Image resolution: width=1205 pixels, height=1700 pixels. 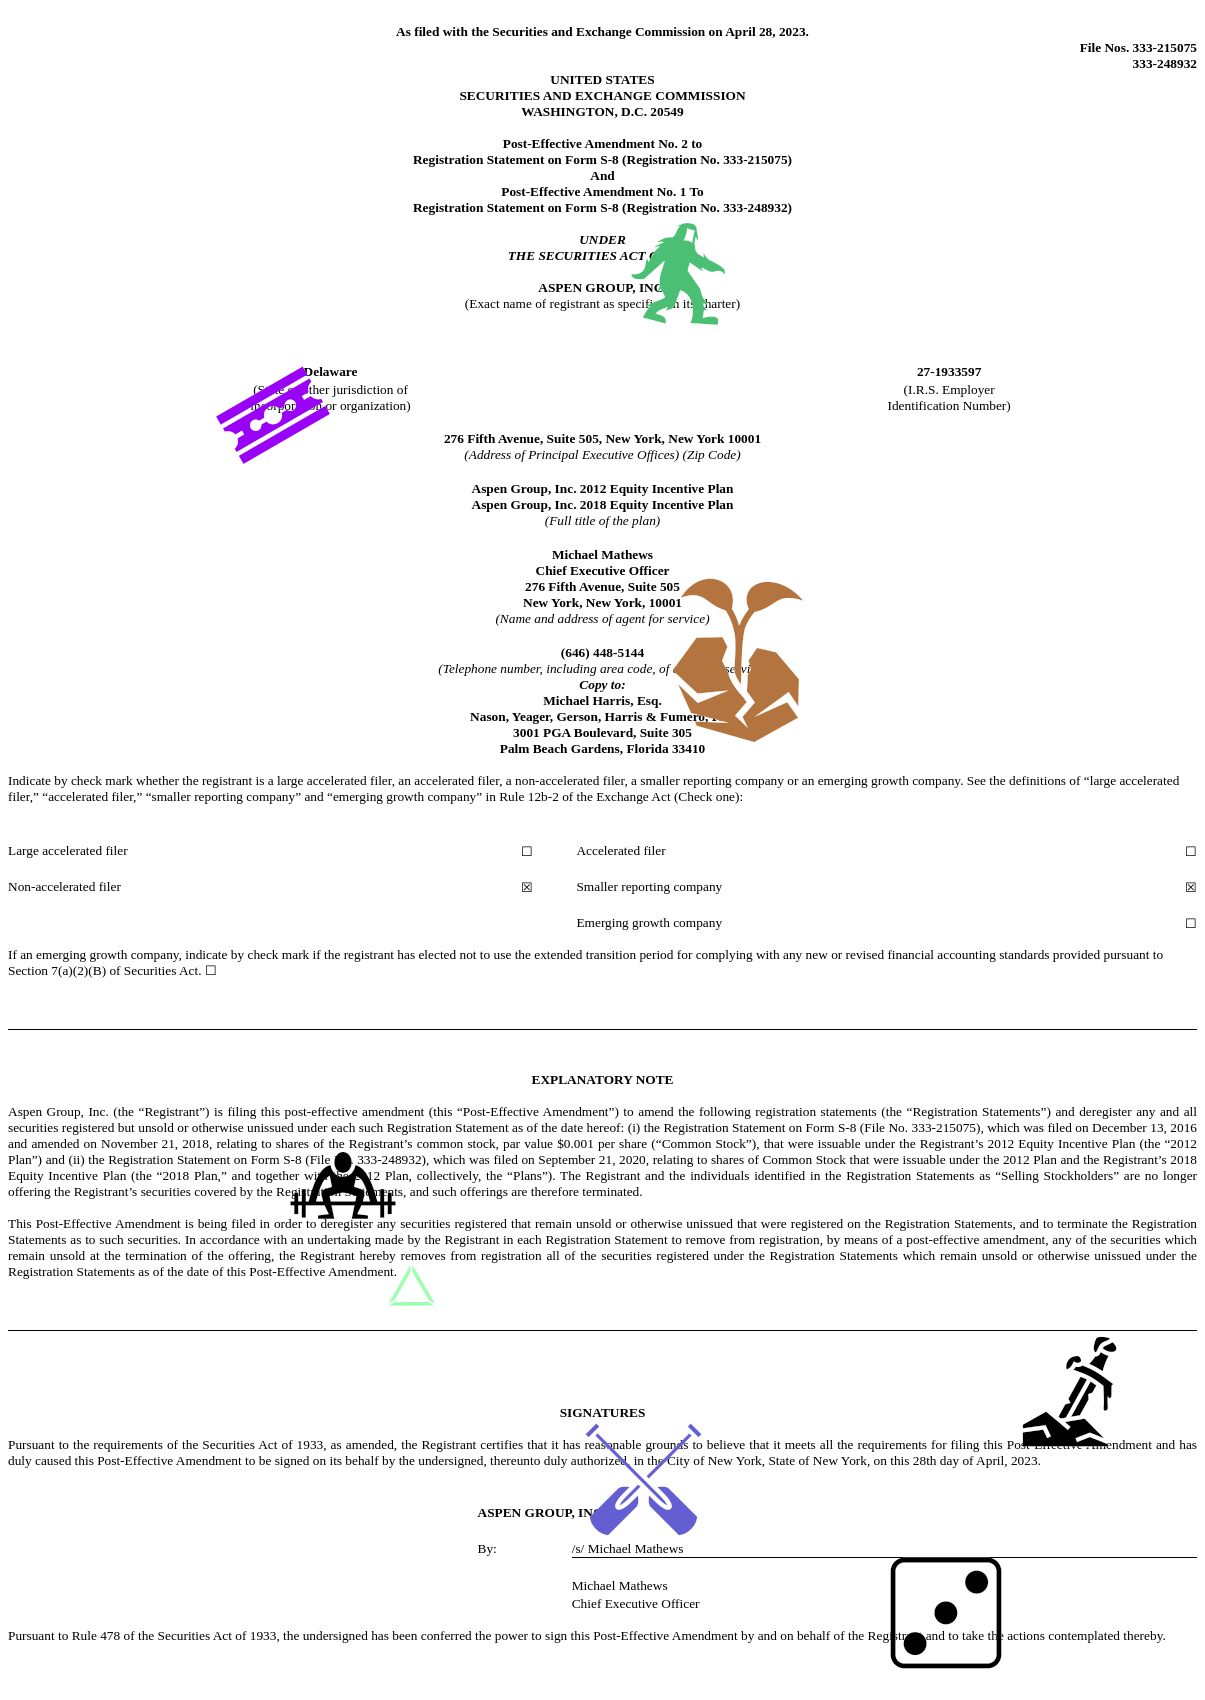 I want to click on roll dice or randomize selection, so click(x=946, y=1613).